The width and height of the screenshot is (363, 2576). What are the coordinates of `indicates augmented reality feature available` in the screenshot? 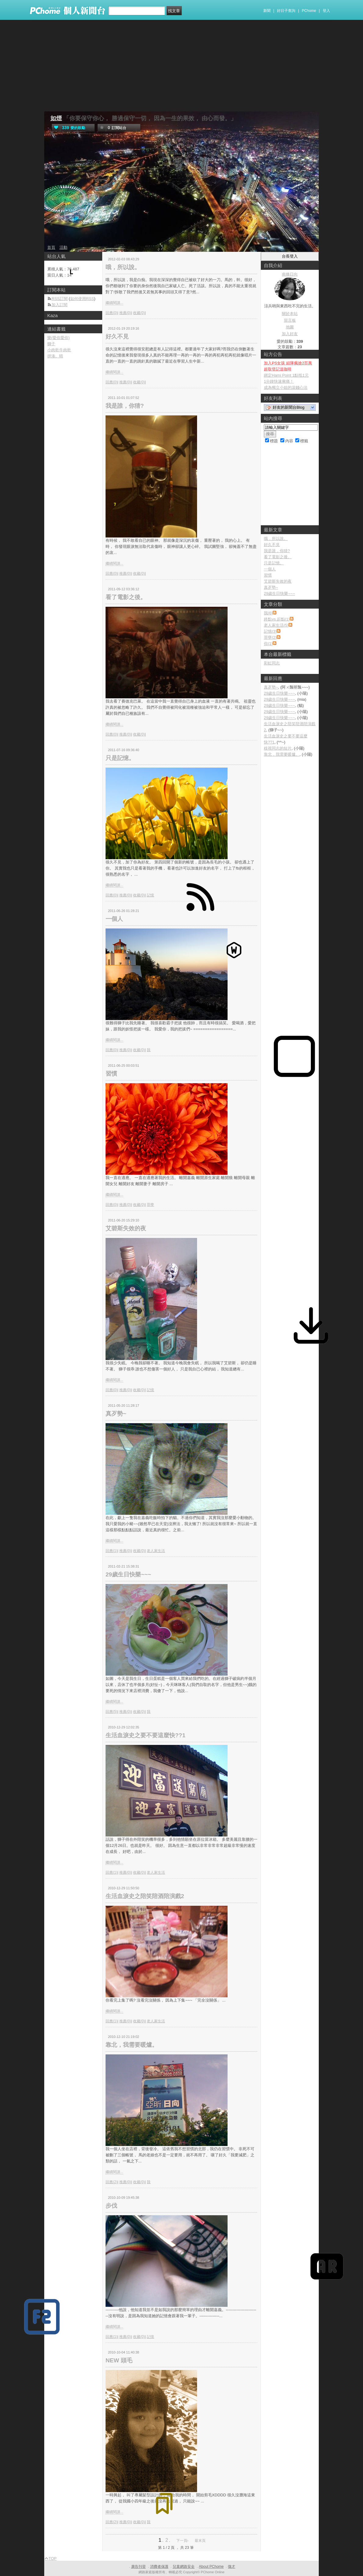 It's located at (327, 2266).